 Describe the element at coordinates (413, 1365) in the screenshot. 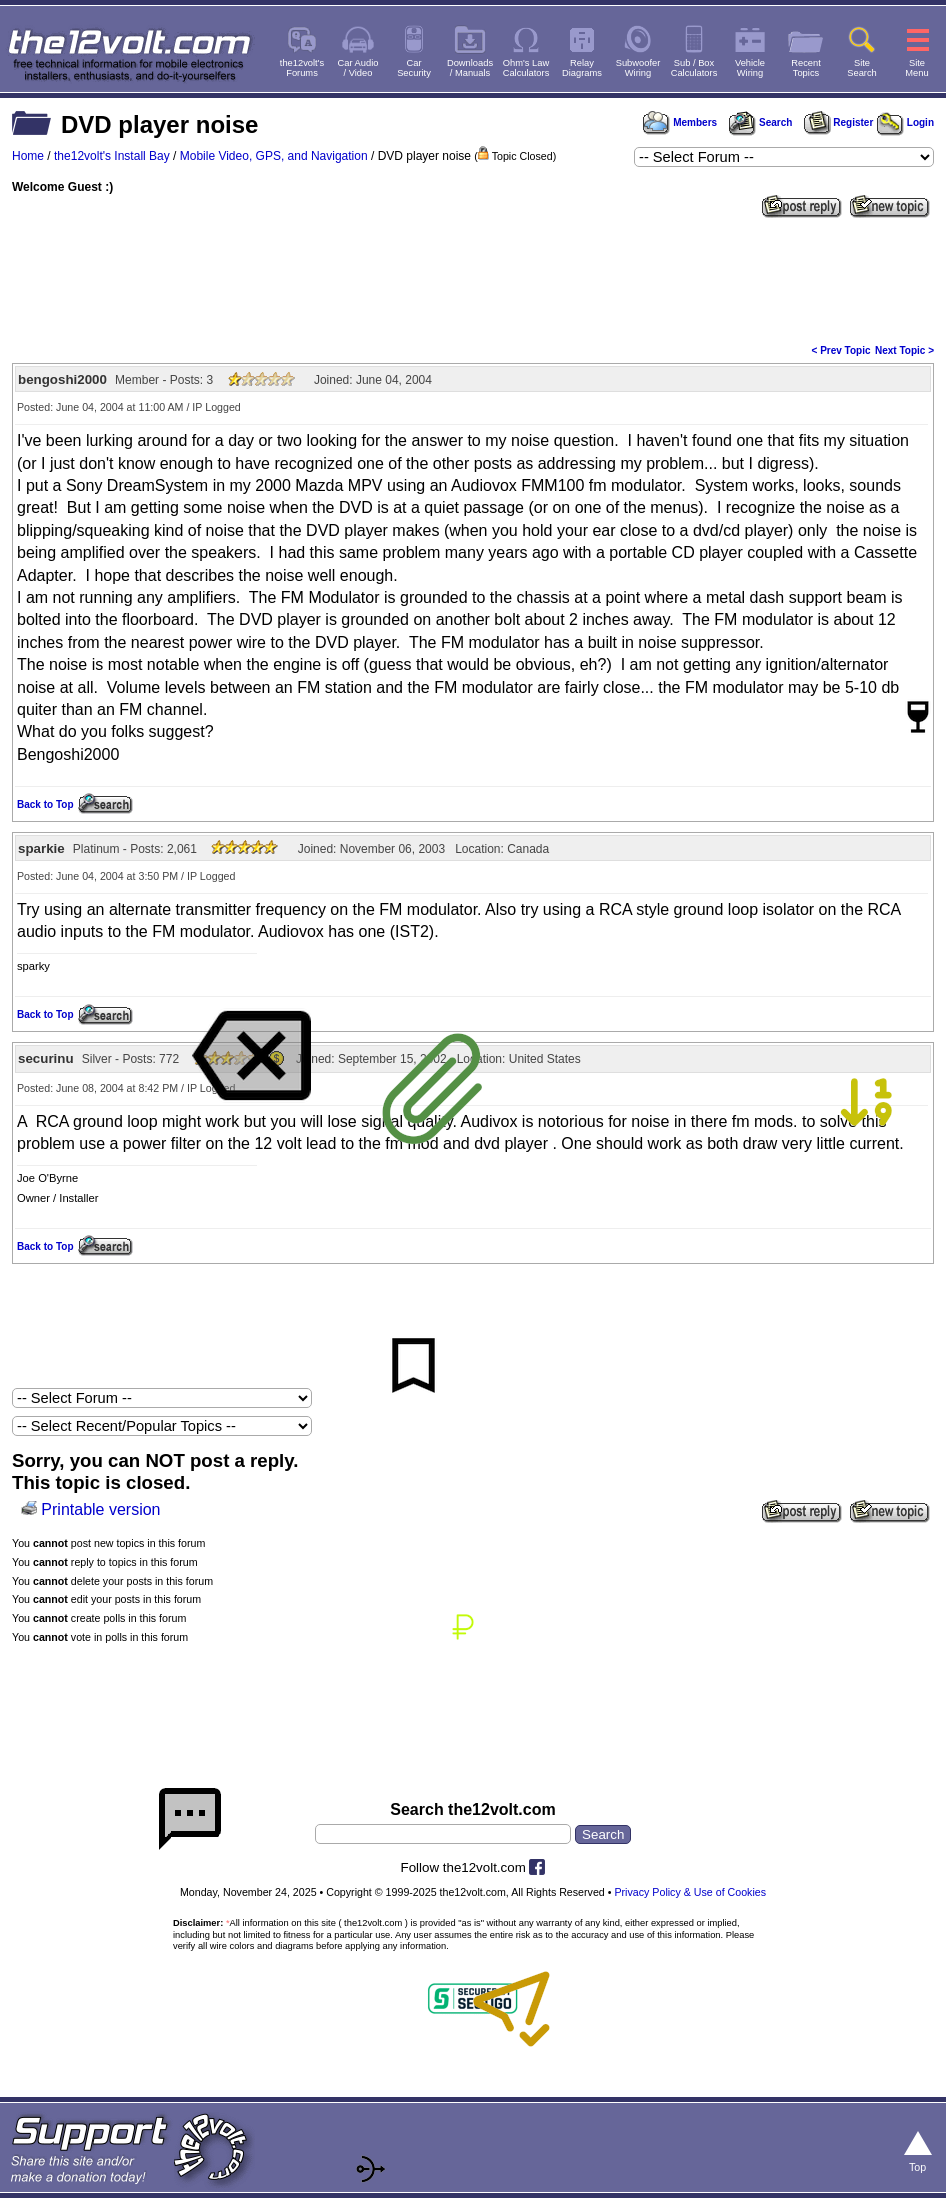

I see `bookmark this item` at that location.